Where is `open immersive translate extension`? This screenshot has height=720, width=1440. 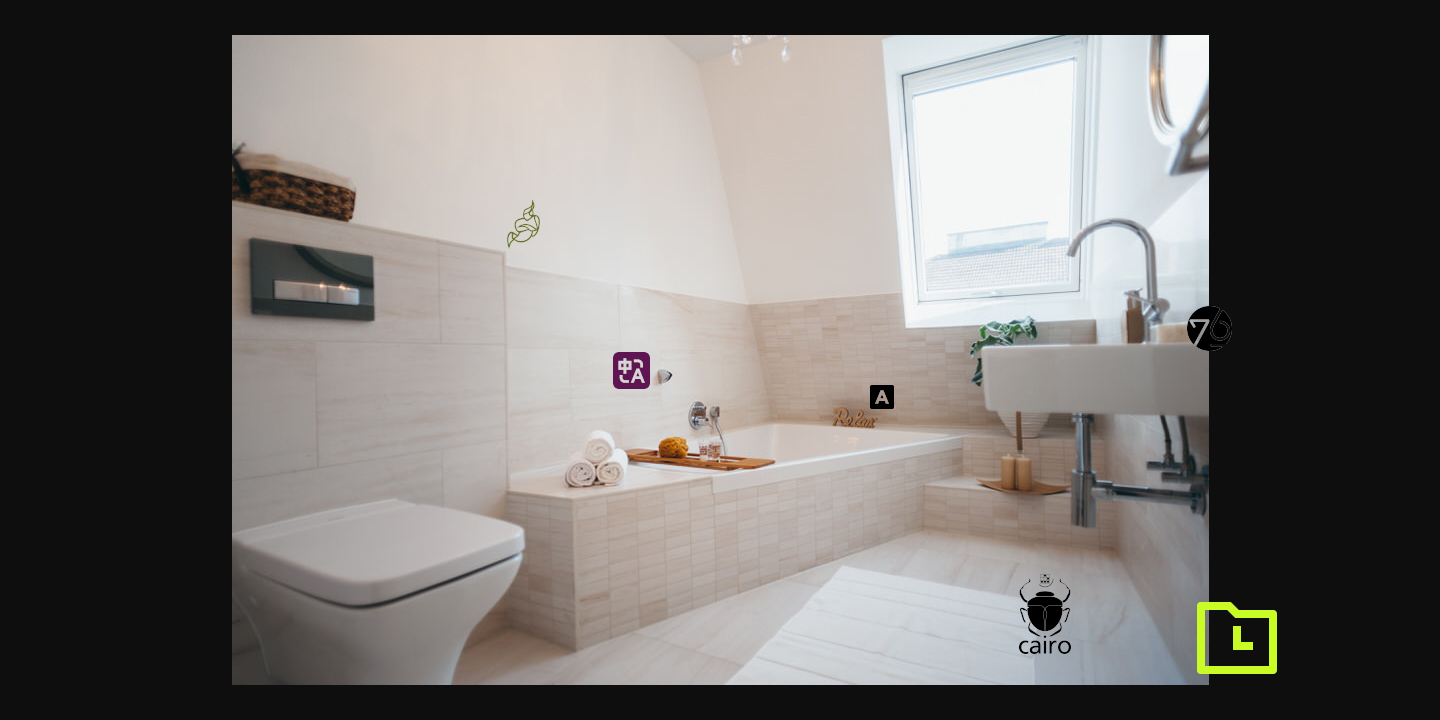
open immersive translate extension is located at coordinates (631, 370).